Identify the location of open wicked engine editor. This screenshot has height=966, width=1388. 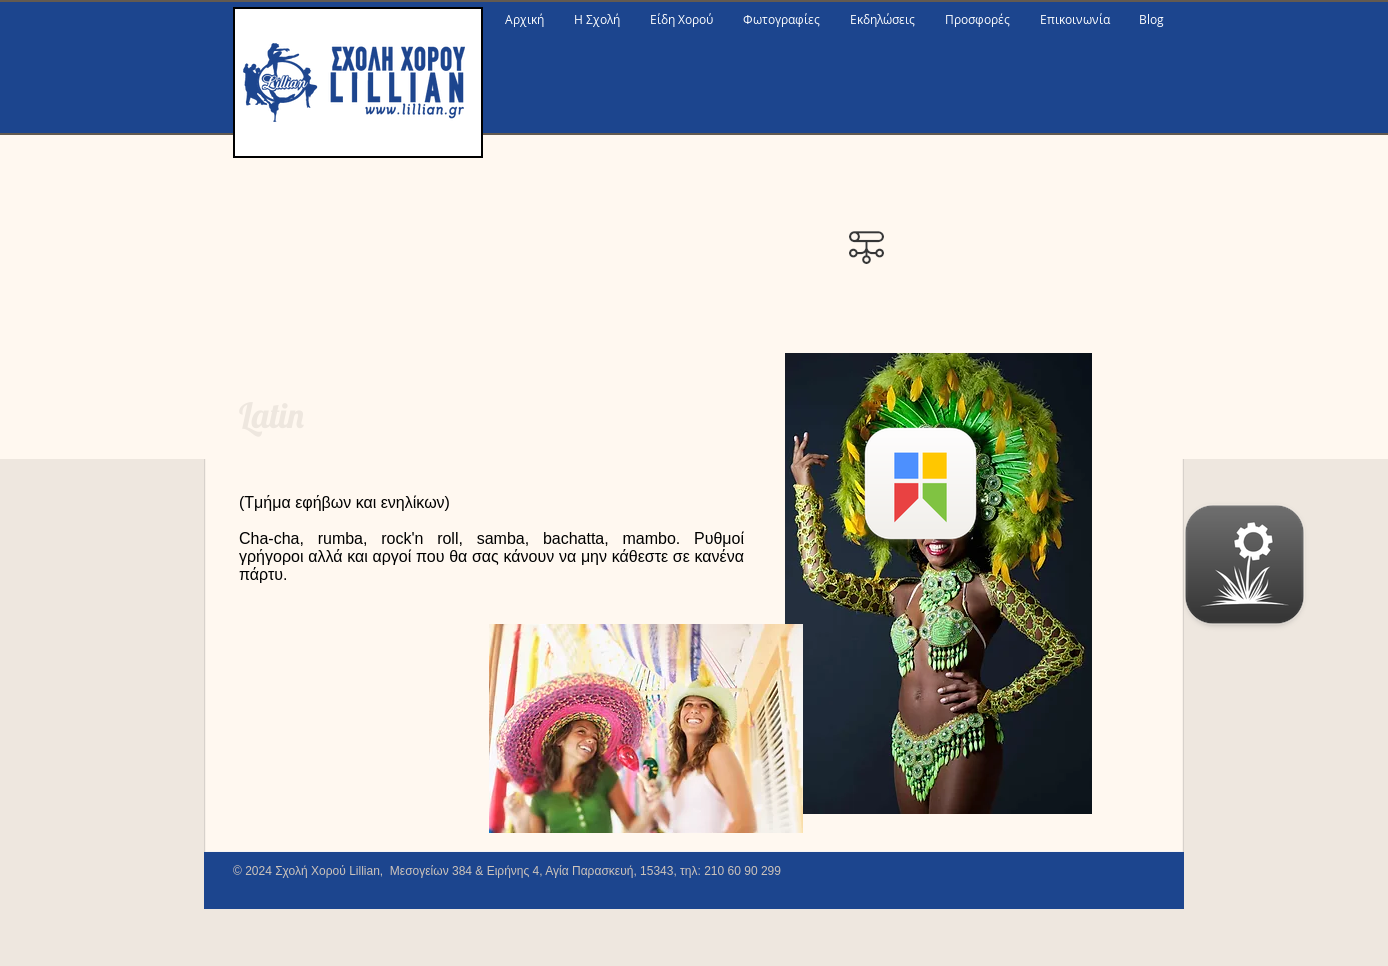
(1244, 564).